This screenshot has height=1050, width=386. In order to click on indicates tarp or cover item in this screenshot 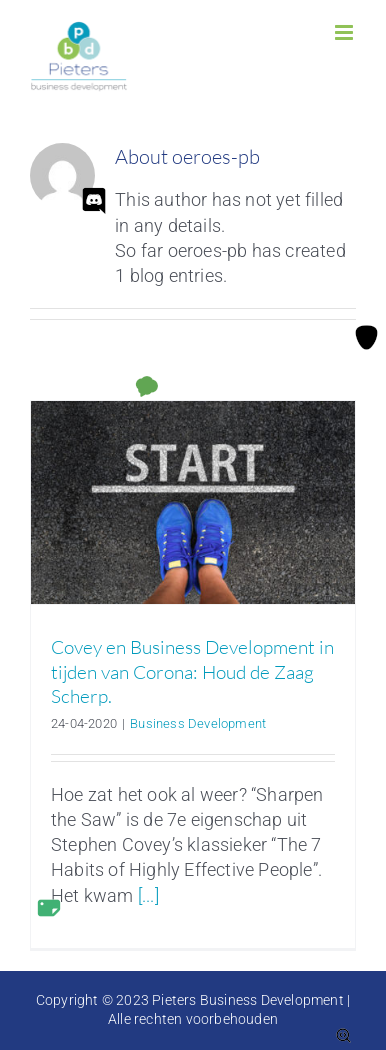, I will do `click(49, 908)`.